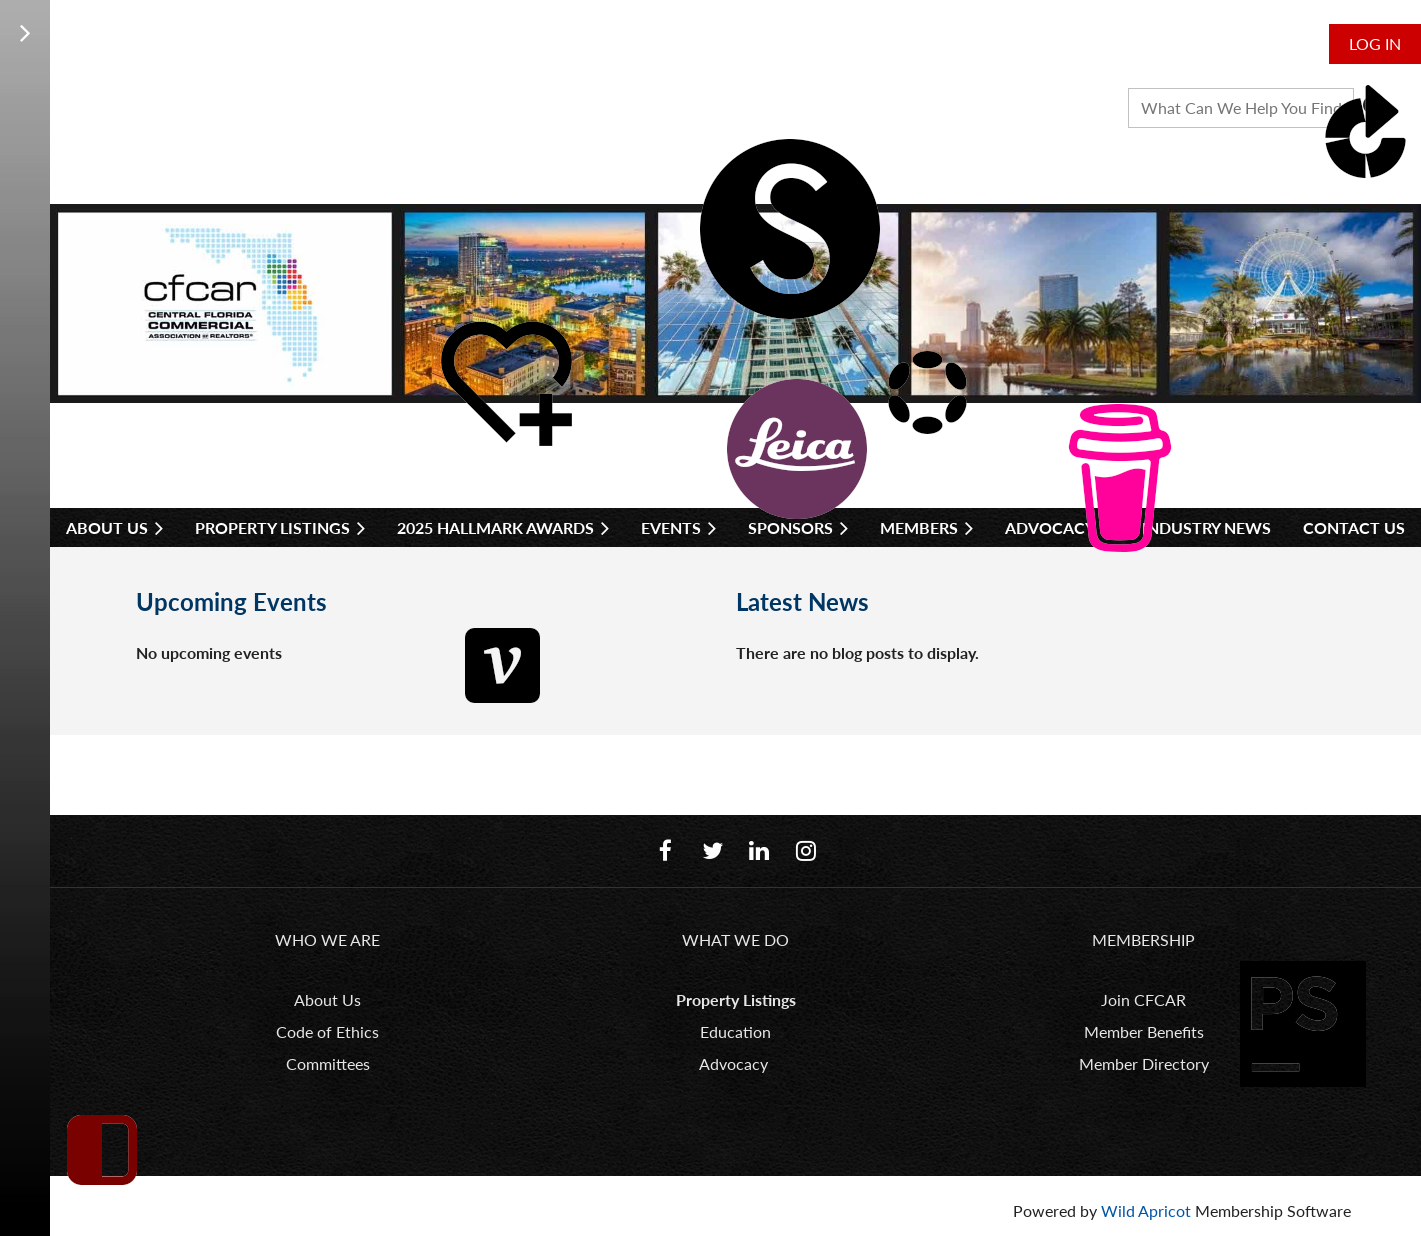 This screenshot has width=1421, height=1236. Describe the element at coordinates (1365, 131) in the screenshot. I see `Atlassian Bamboo continuous integration service` at that location.